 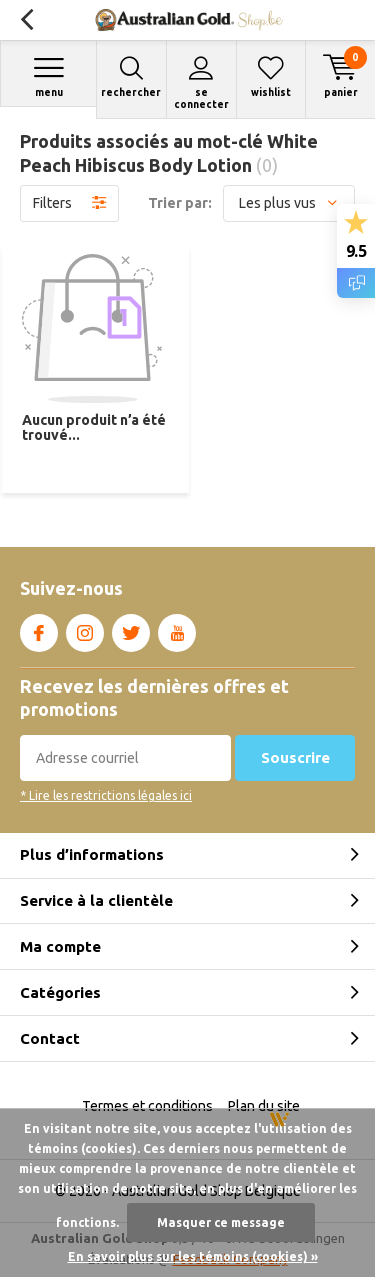 What do you see at coordinates (279, 1119) in the screenshot?
I see `open Wear OS companion app` at bounding box center [279, 1119].